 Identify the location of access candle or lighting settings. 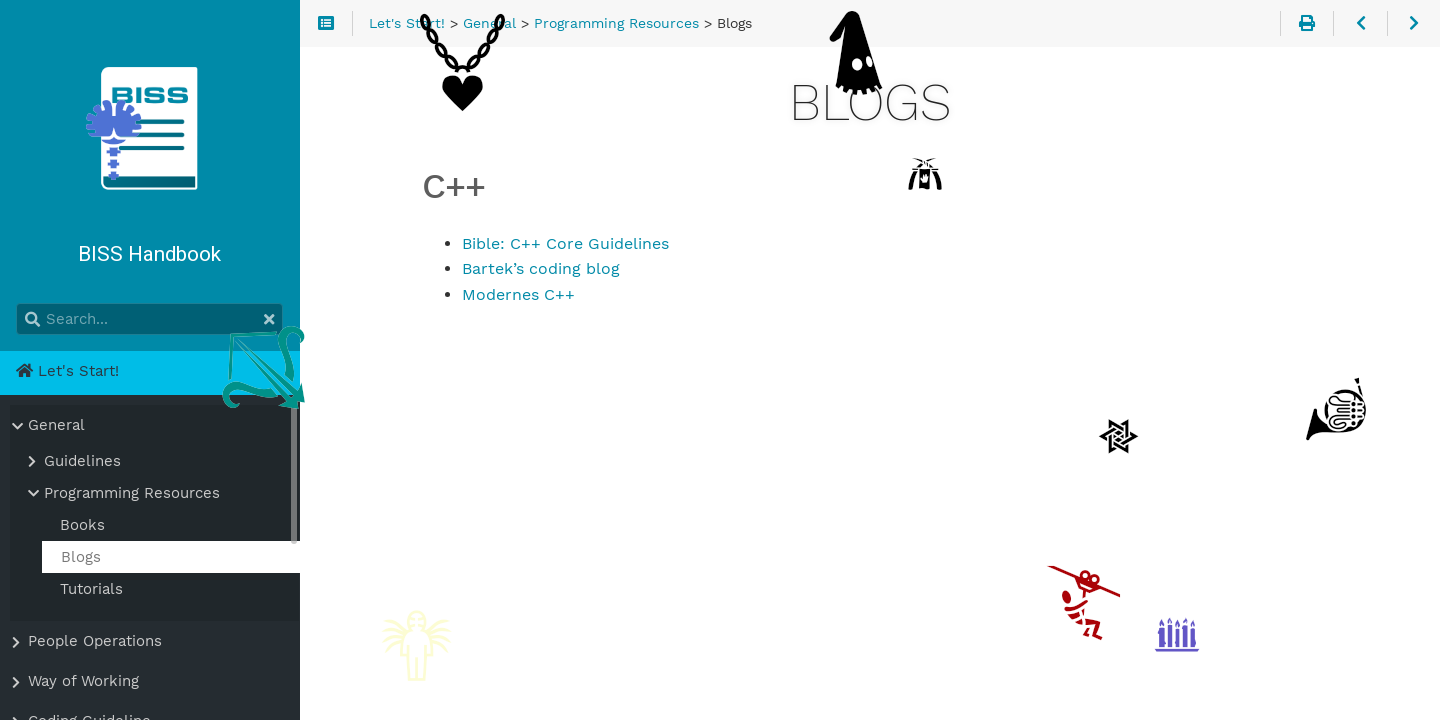
(1177, 630).